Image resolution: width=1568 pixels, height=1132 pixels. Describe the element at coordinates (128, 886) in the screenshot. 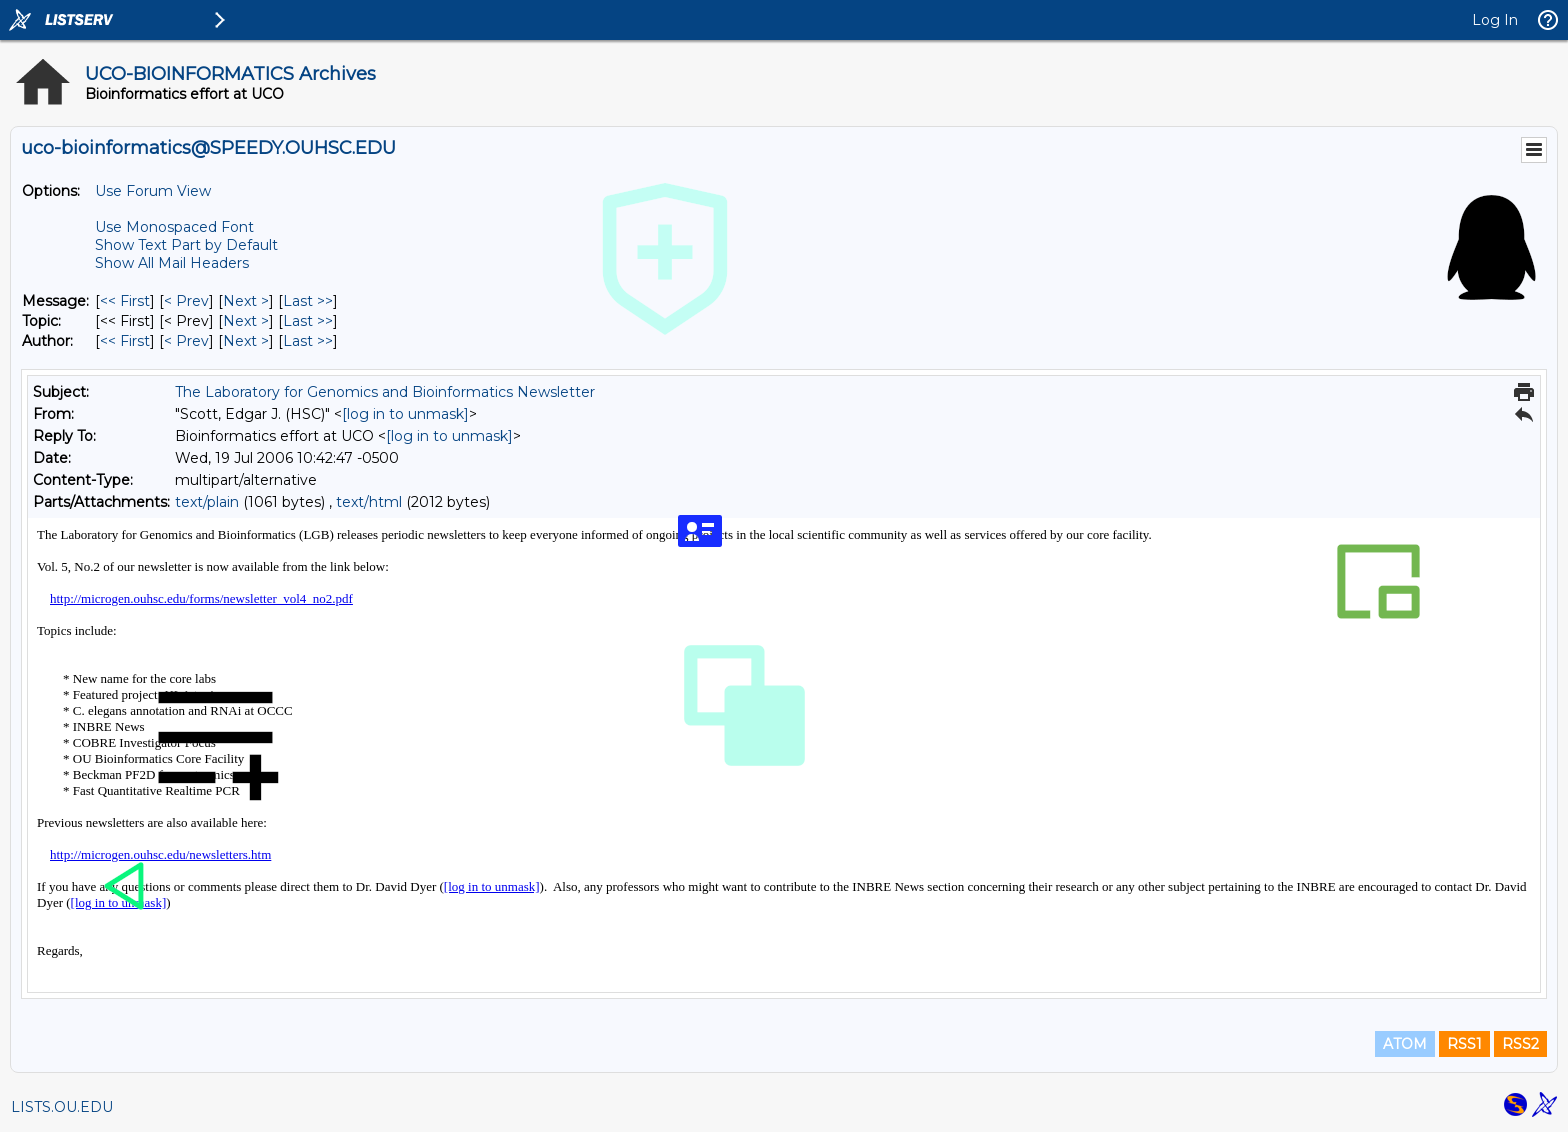

I see `play media in reverse` at that location.